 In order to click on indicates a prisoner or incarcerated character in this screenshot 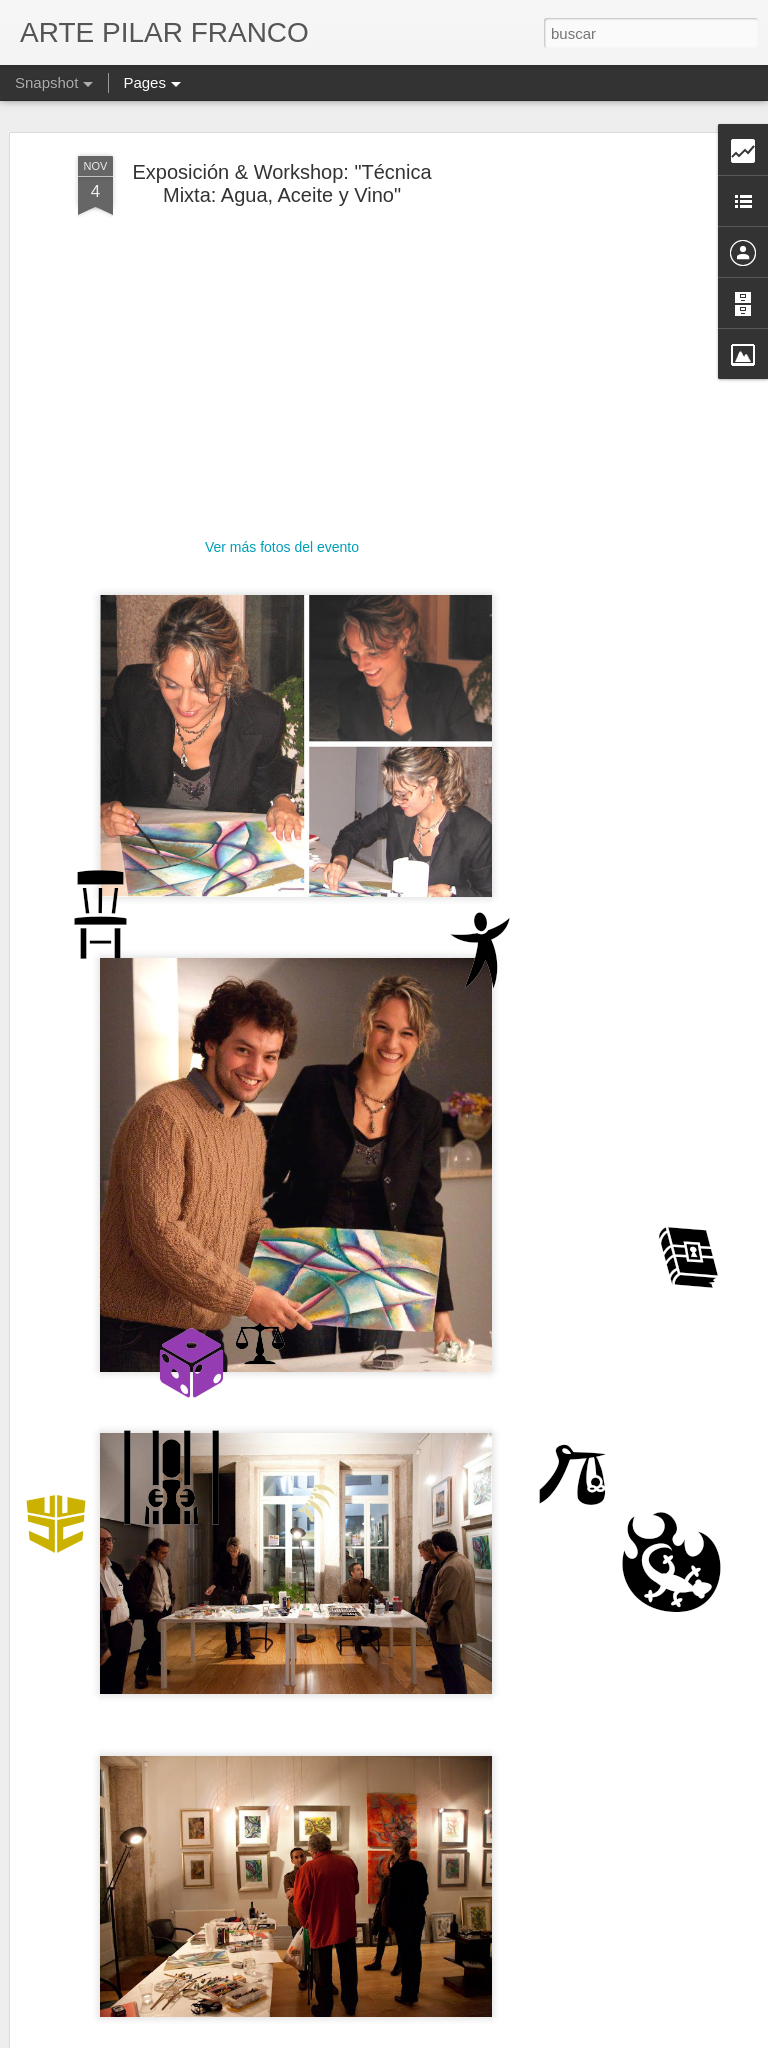, I will do `click(171, 1477)`.